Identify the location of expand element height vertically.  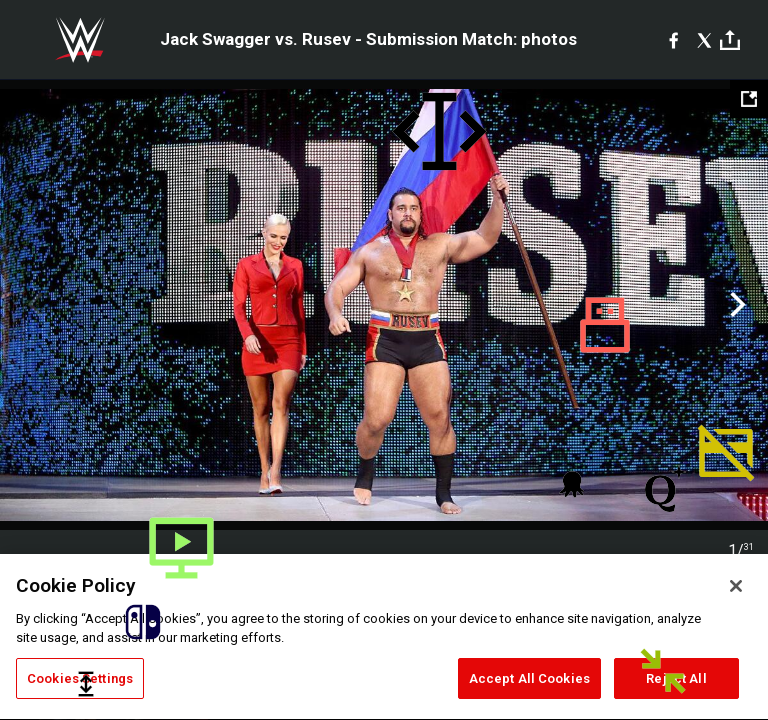
(86, 684).